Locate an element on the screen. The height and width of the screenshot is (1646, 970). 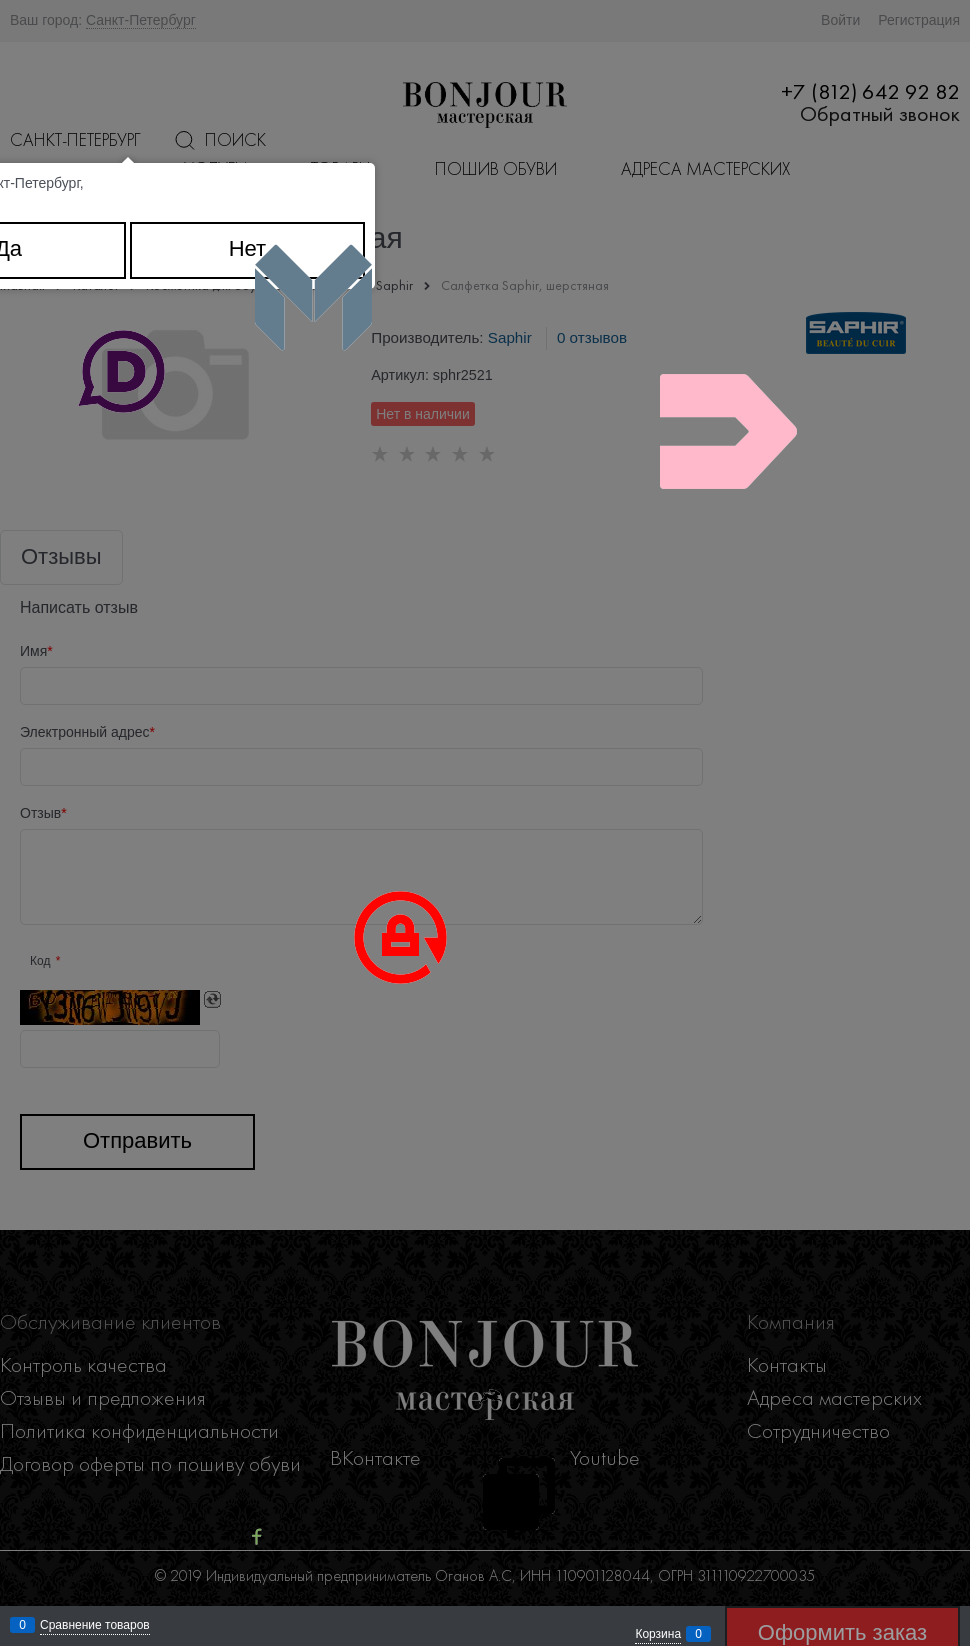
open the Monzo banking app is located at coordinates (313, 297).